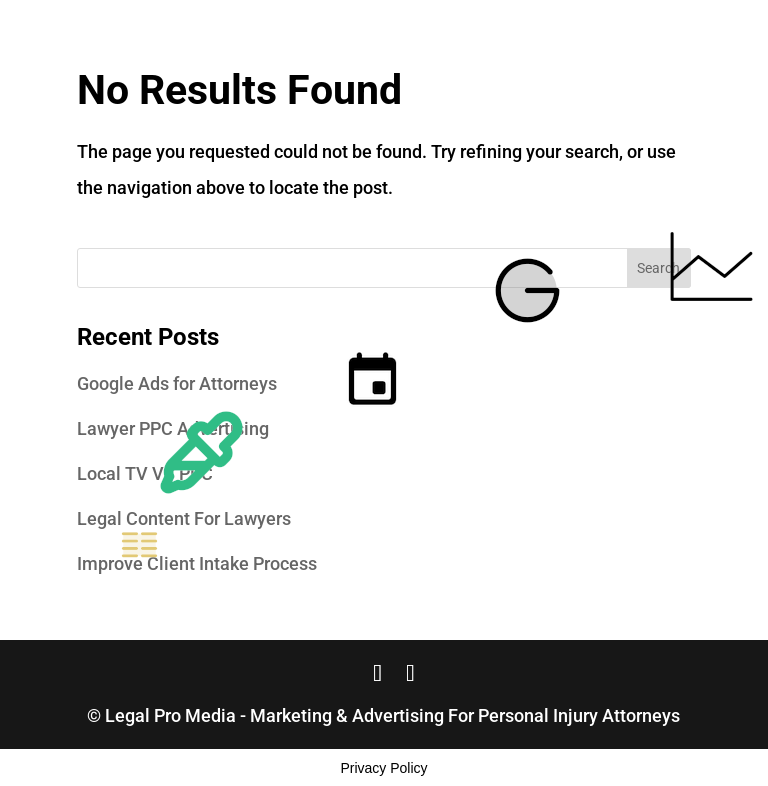  Describe the element at coordinates (527, 290) in the screenshot. I see `sign in with Google` at that location.